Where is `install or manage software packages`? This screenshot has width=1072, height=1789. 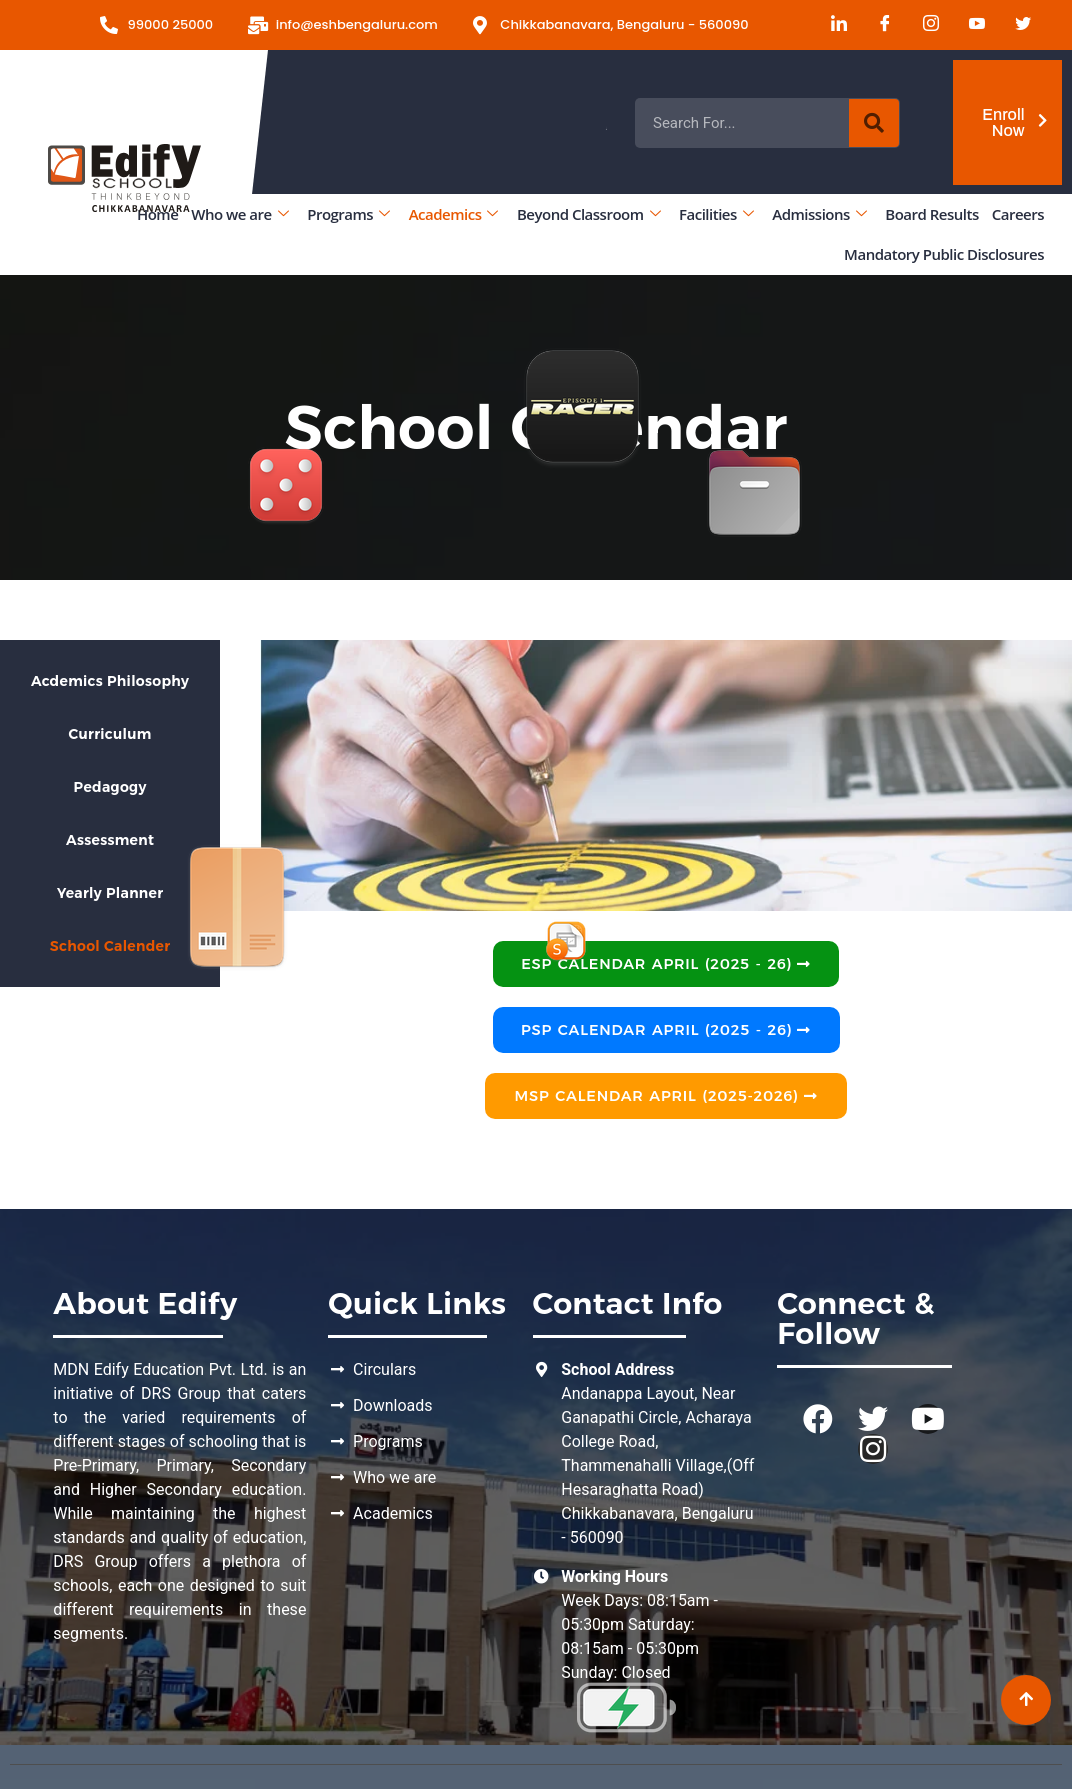 install or manage software packages is located at coordinates (237, 907).